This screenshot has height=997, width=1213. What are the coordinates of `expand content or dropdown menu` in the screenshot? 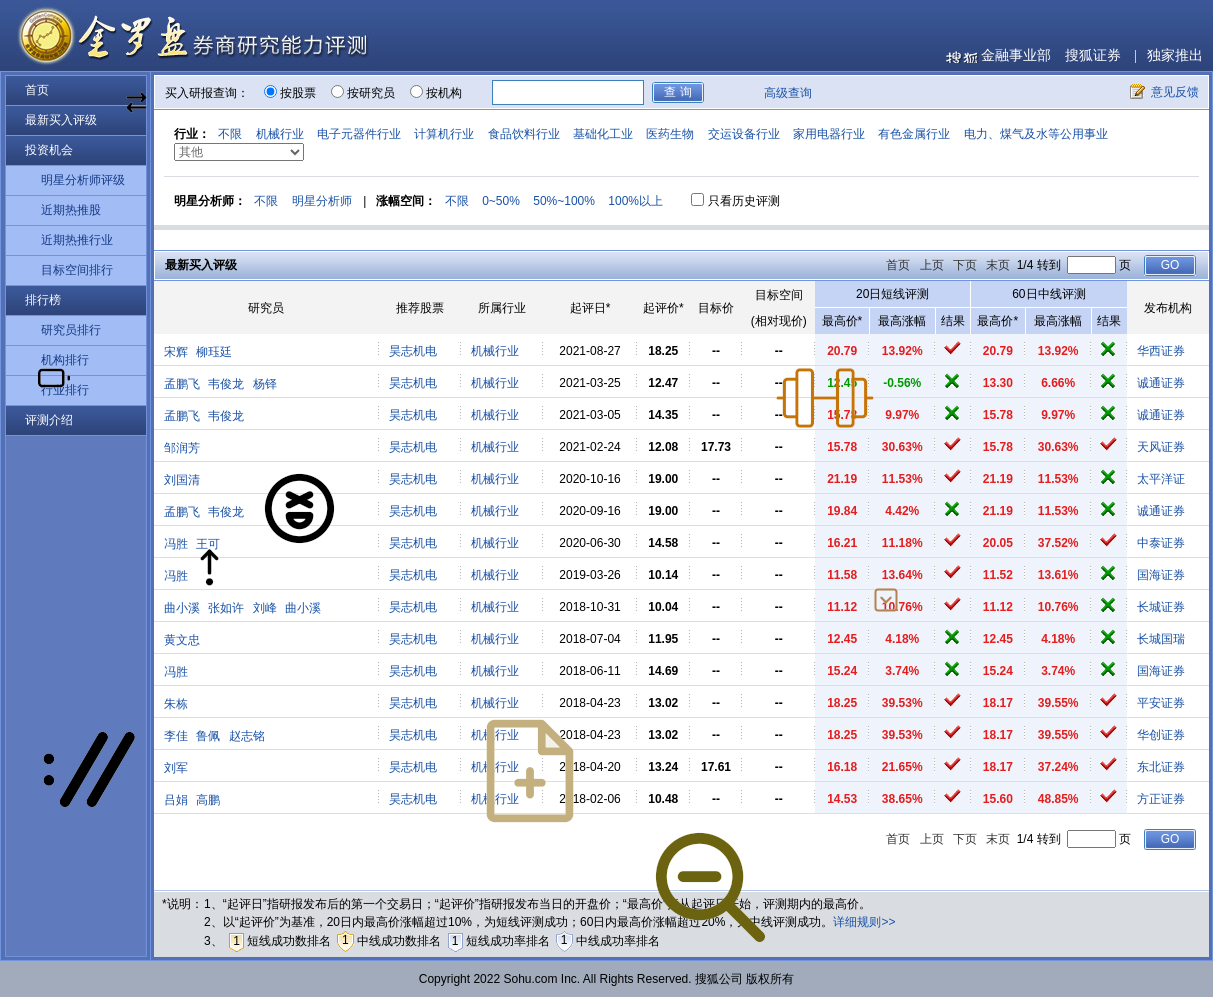 It's located at (886, 600).